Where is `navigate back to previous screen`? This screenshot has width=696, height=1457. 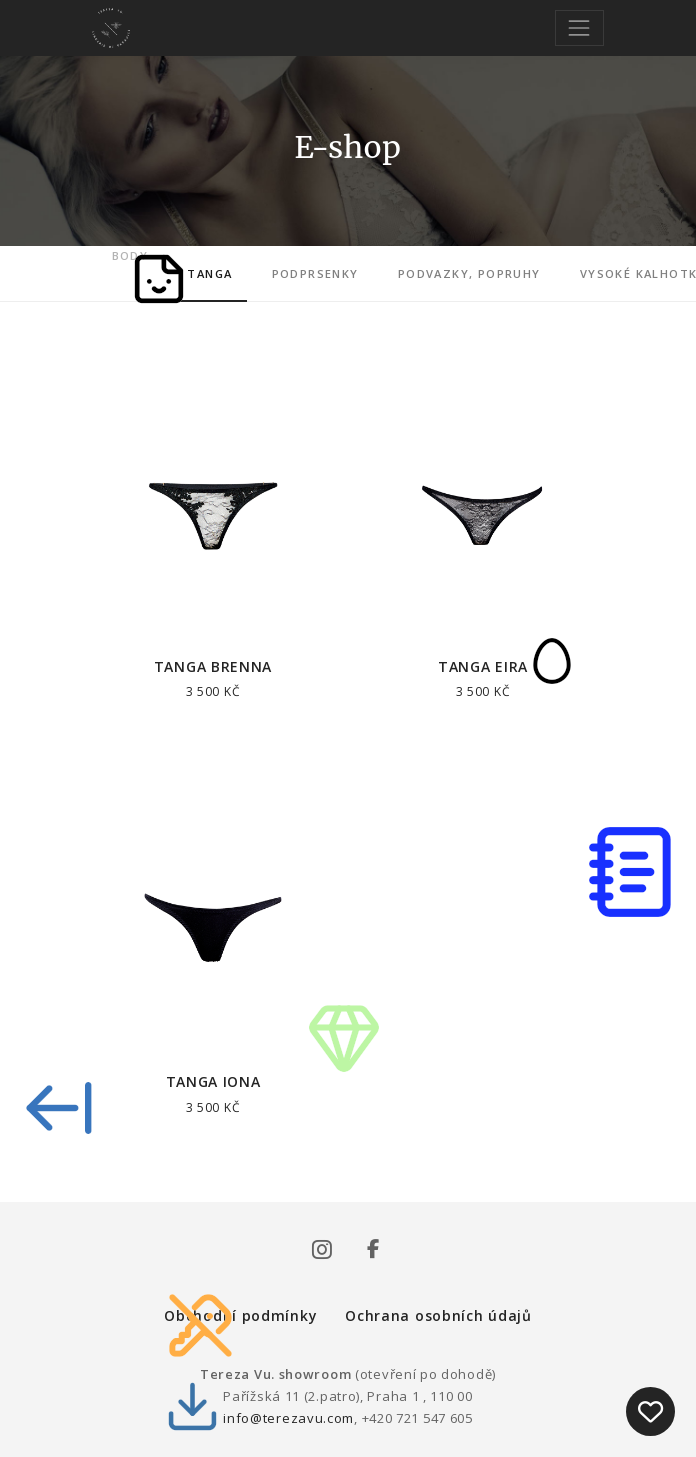
navigate back to previous screen is located at coordinates (59, 1108).